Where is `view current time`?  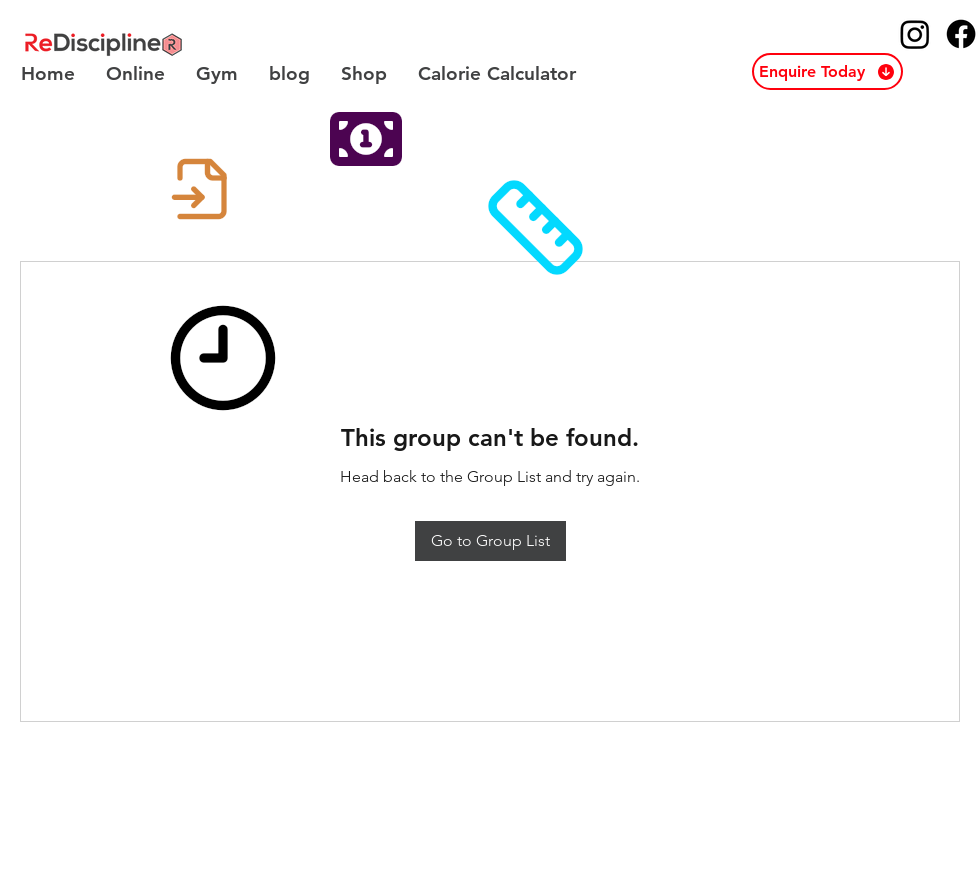 view current time is located at coordinates (223, 358).